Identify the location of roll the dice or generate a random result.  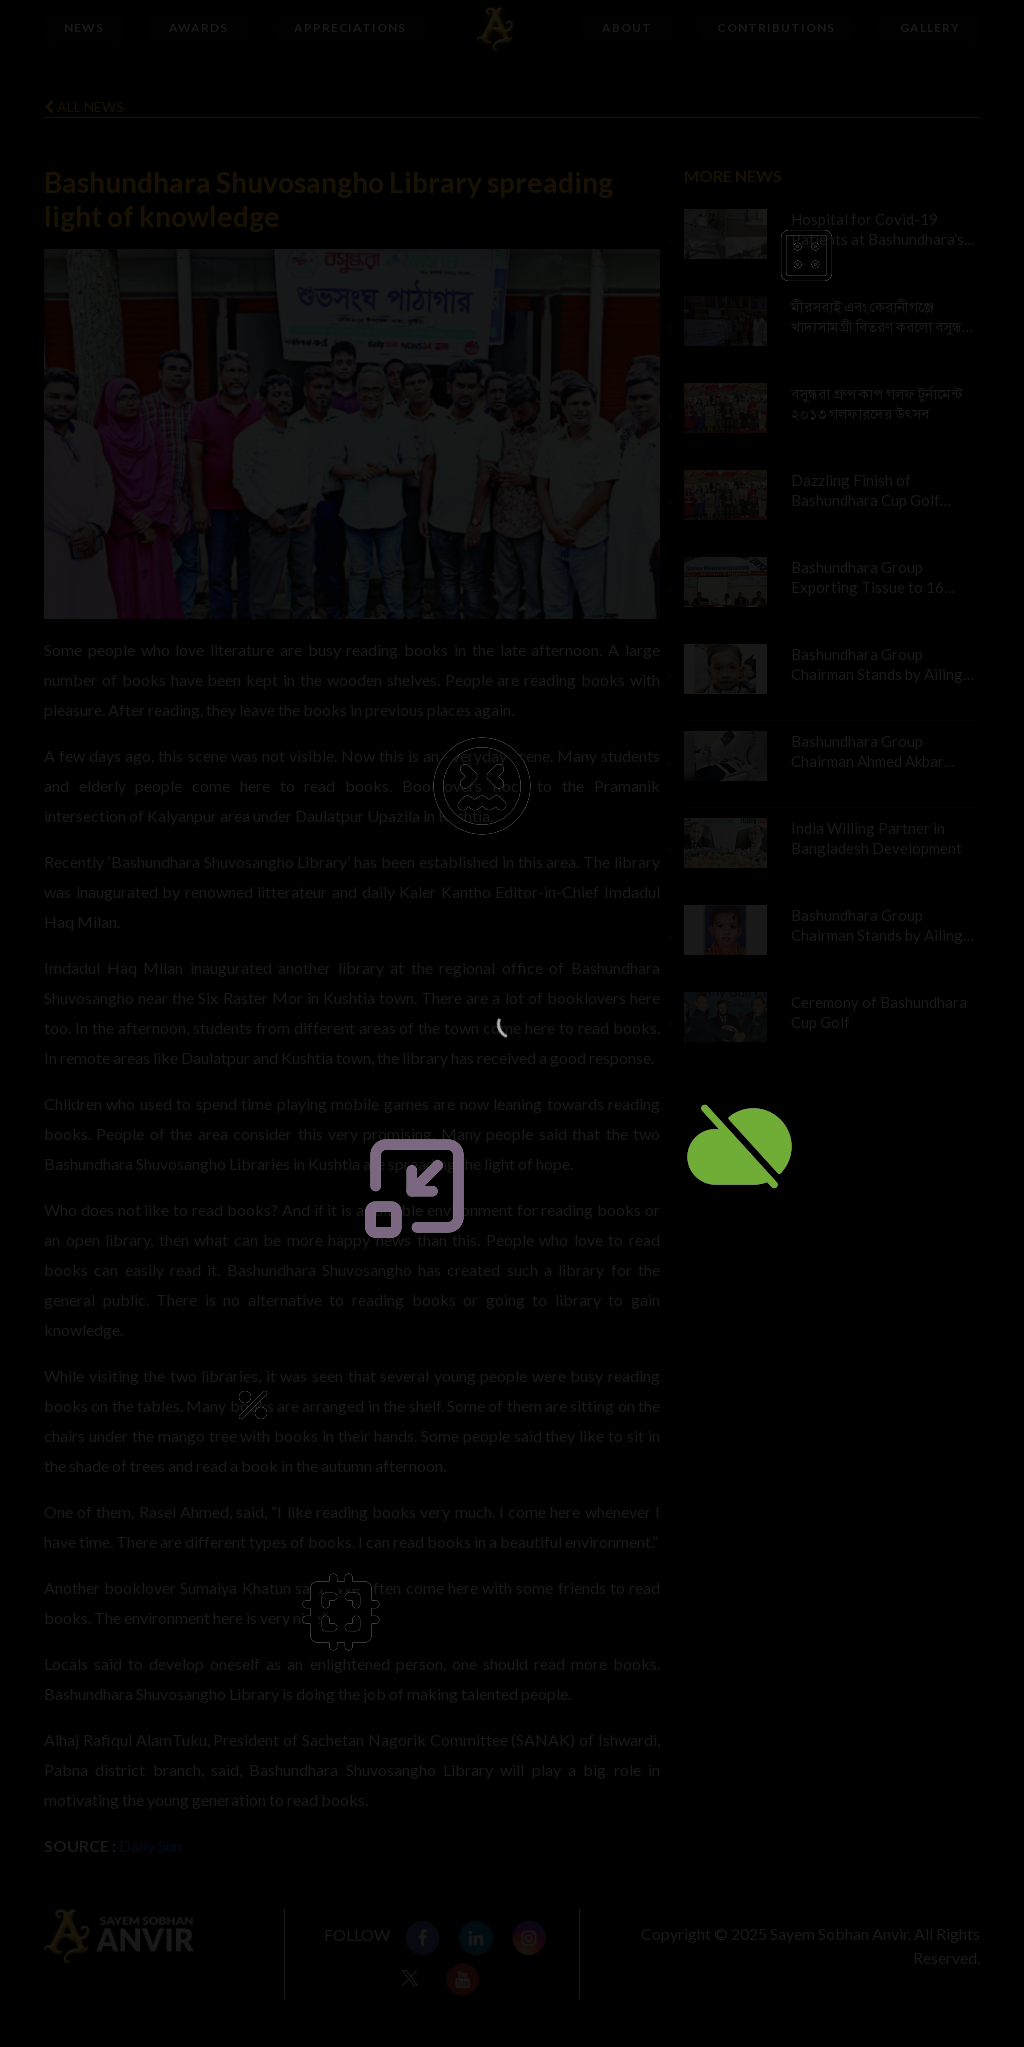
(806, 255).